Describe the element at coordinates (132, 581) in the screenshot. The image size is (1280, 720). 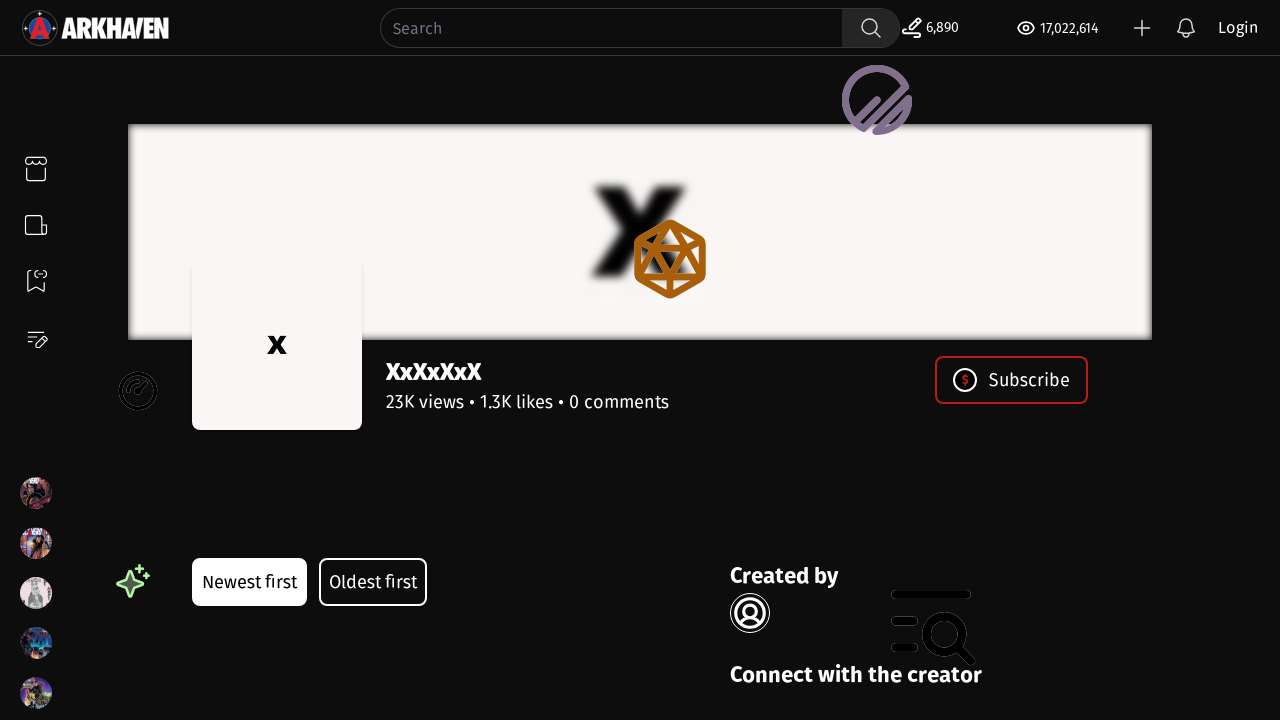
I see `indicates AI-generated or enhanced content` at that location.